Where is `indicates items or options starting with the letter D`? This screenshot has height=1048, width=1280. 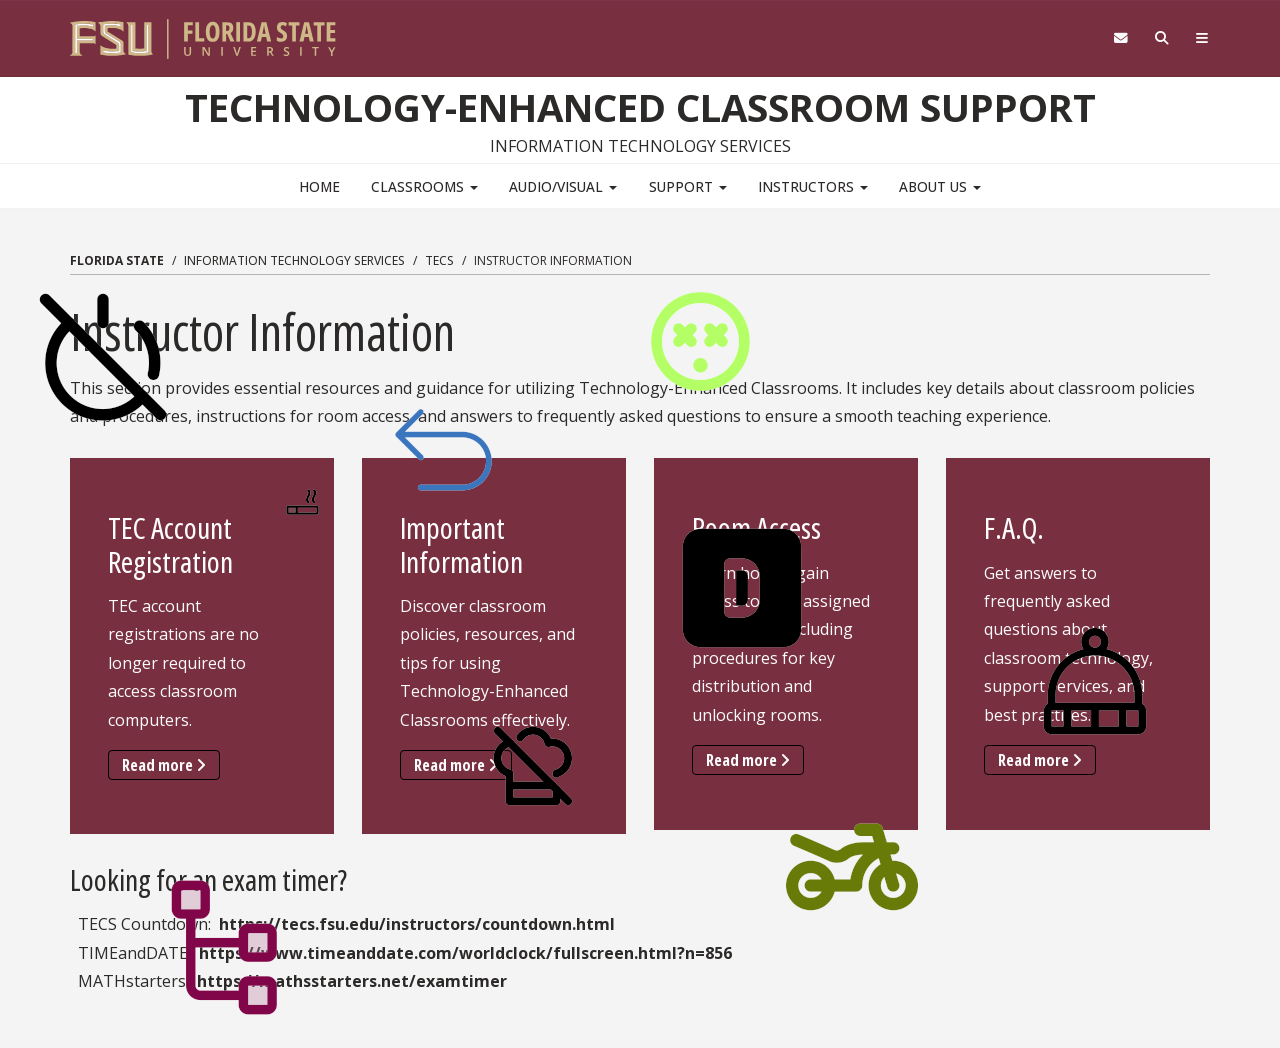
indicates items or options starting with the letter D is located at coordinates (742, 588).